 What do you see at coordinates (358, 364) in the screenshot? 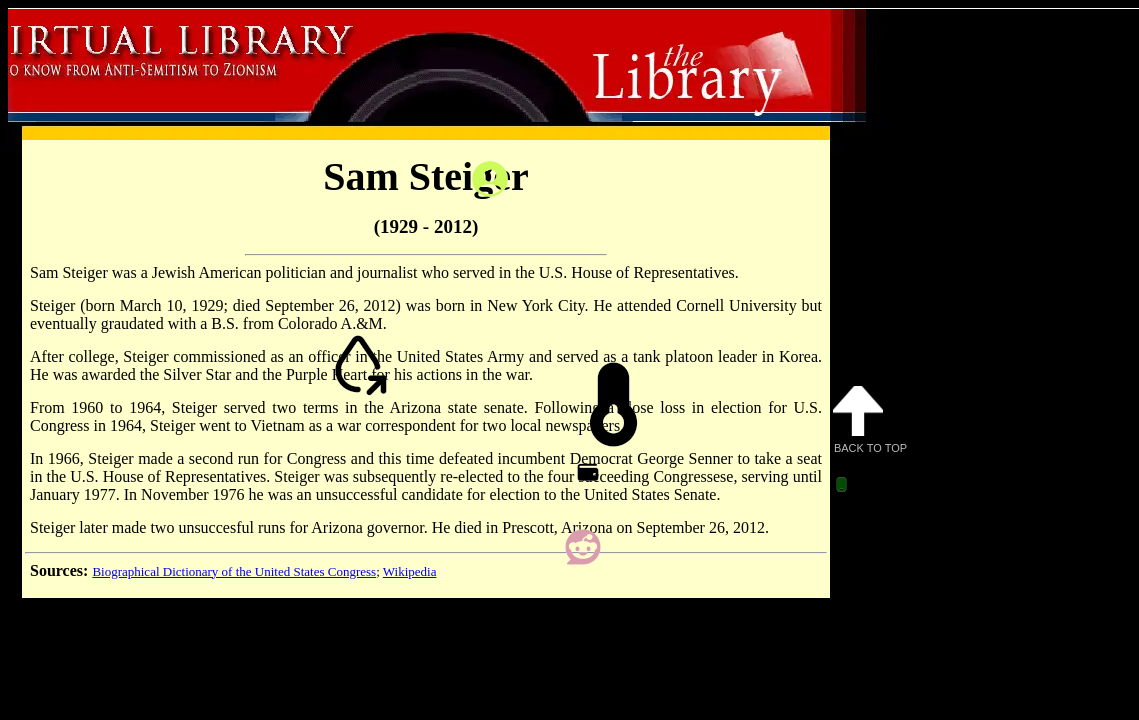
I see `share water usage or hydration data` at bounding box center [358, 364].